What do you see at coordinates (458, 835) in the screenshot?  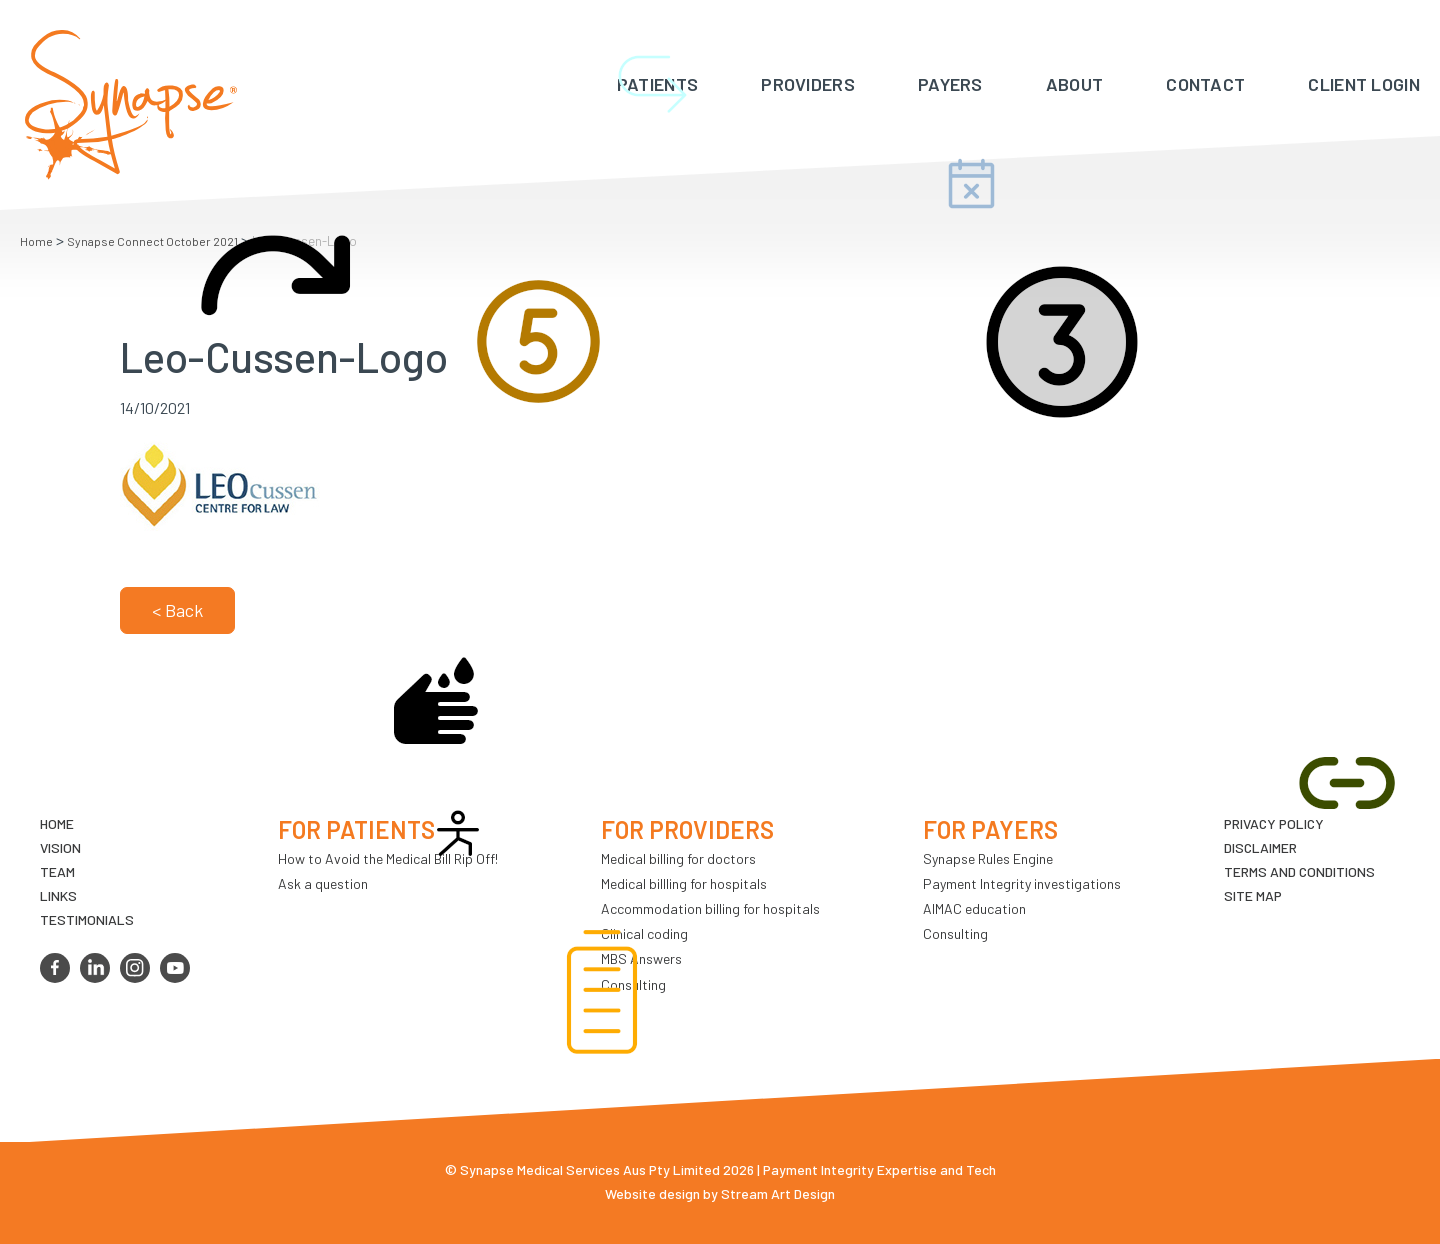 I see `access tai chi or meditation exercises` at bounding box center [458, 835].